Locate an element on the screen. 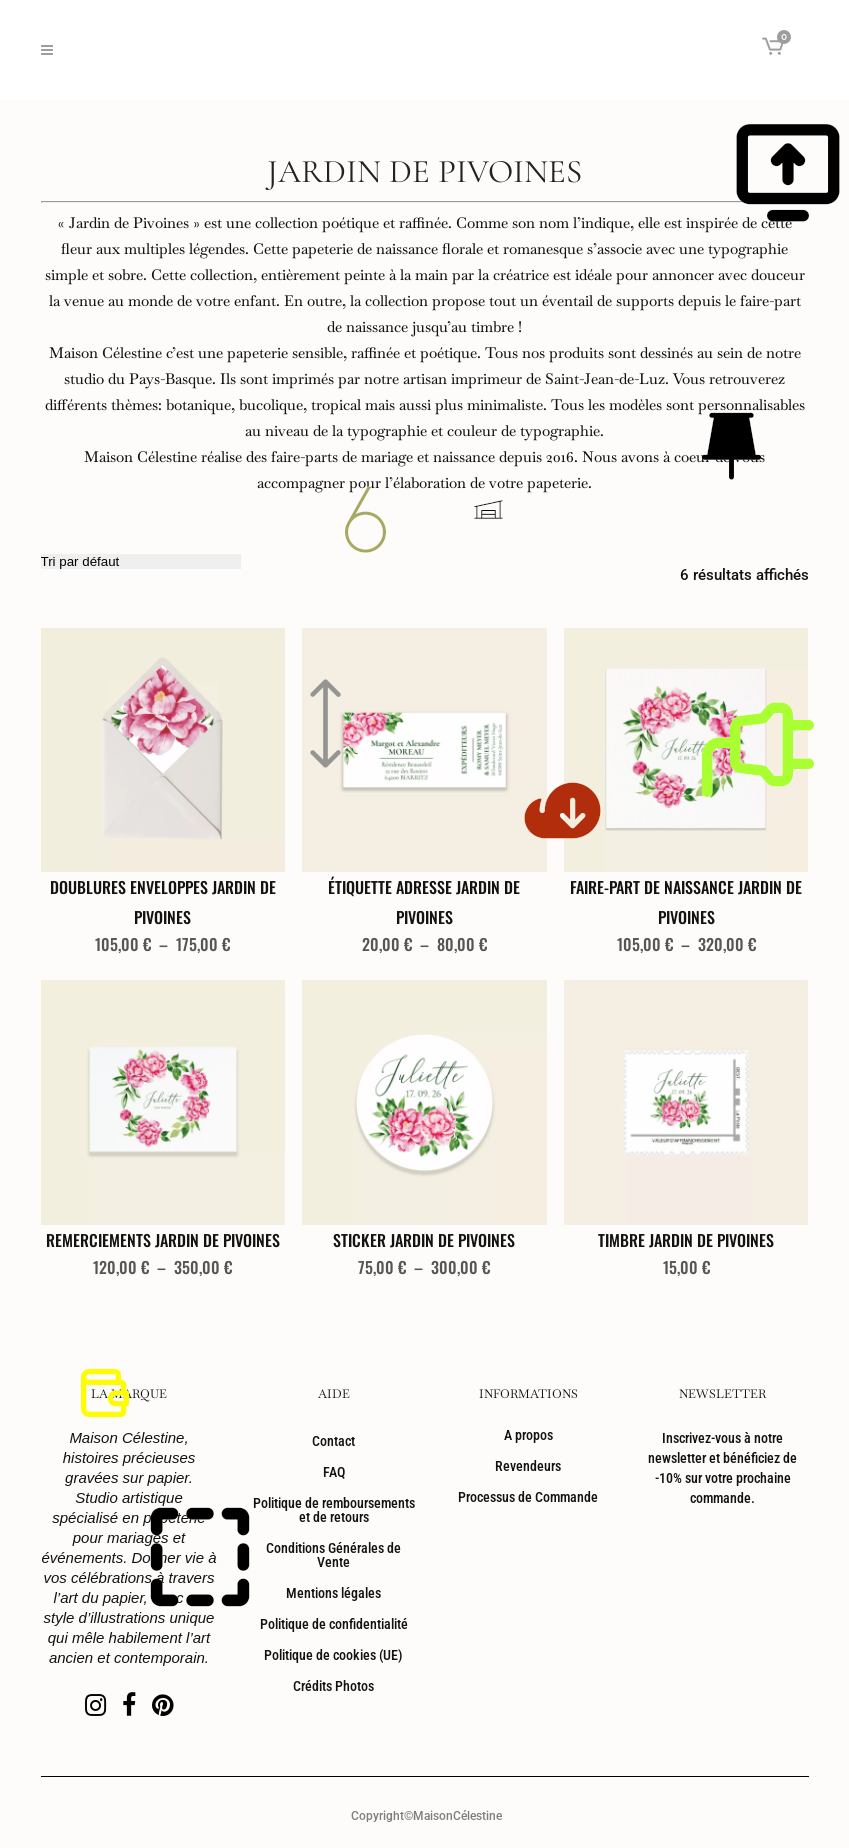 The image size is (849, 1848). indicates the number six in a list or sequence is located at coordinates (365, 519).